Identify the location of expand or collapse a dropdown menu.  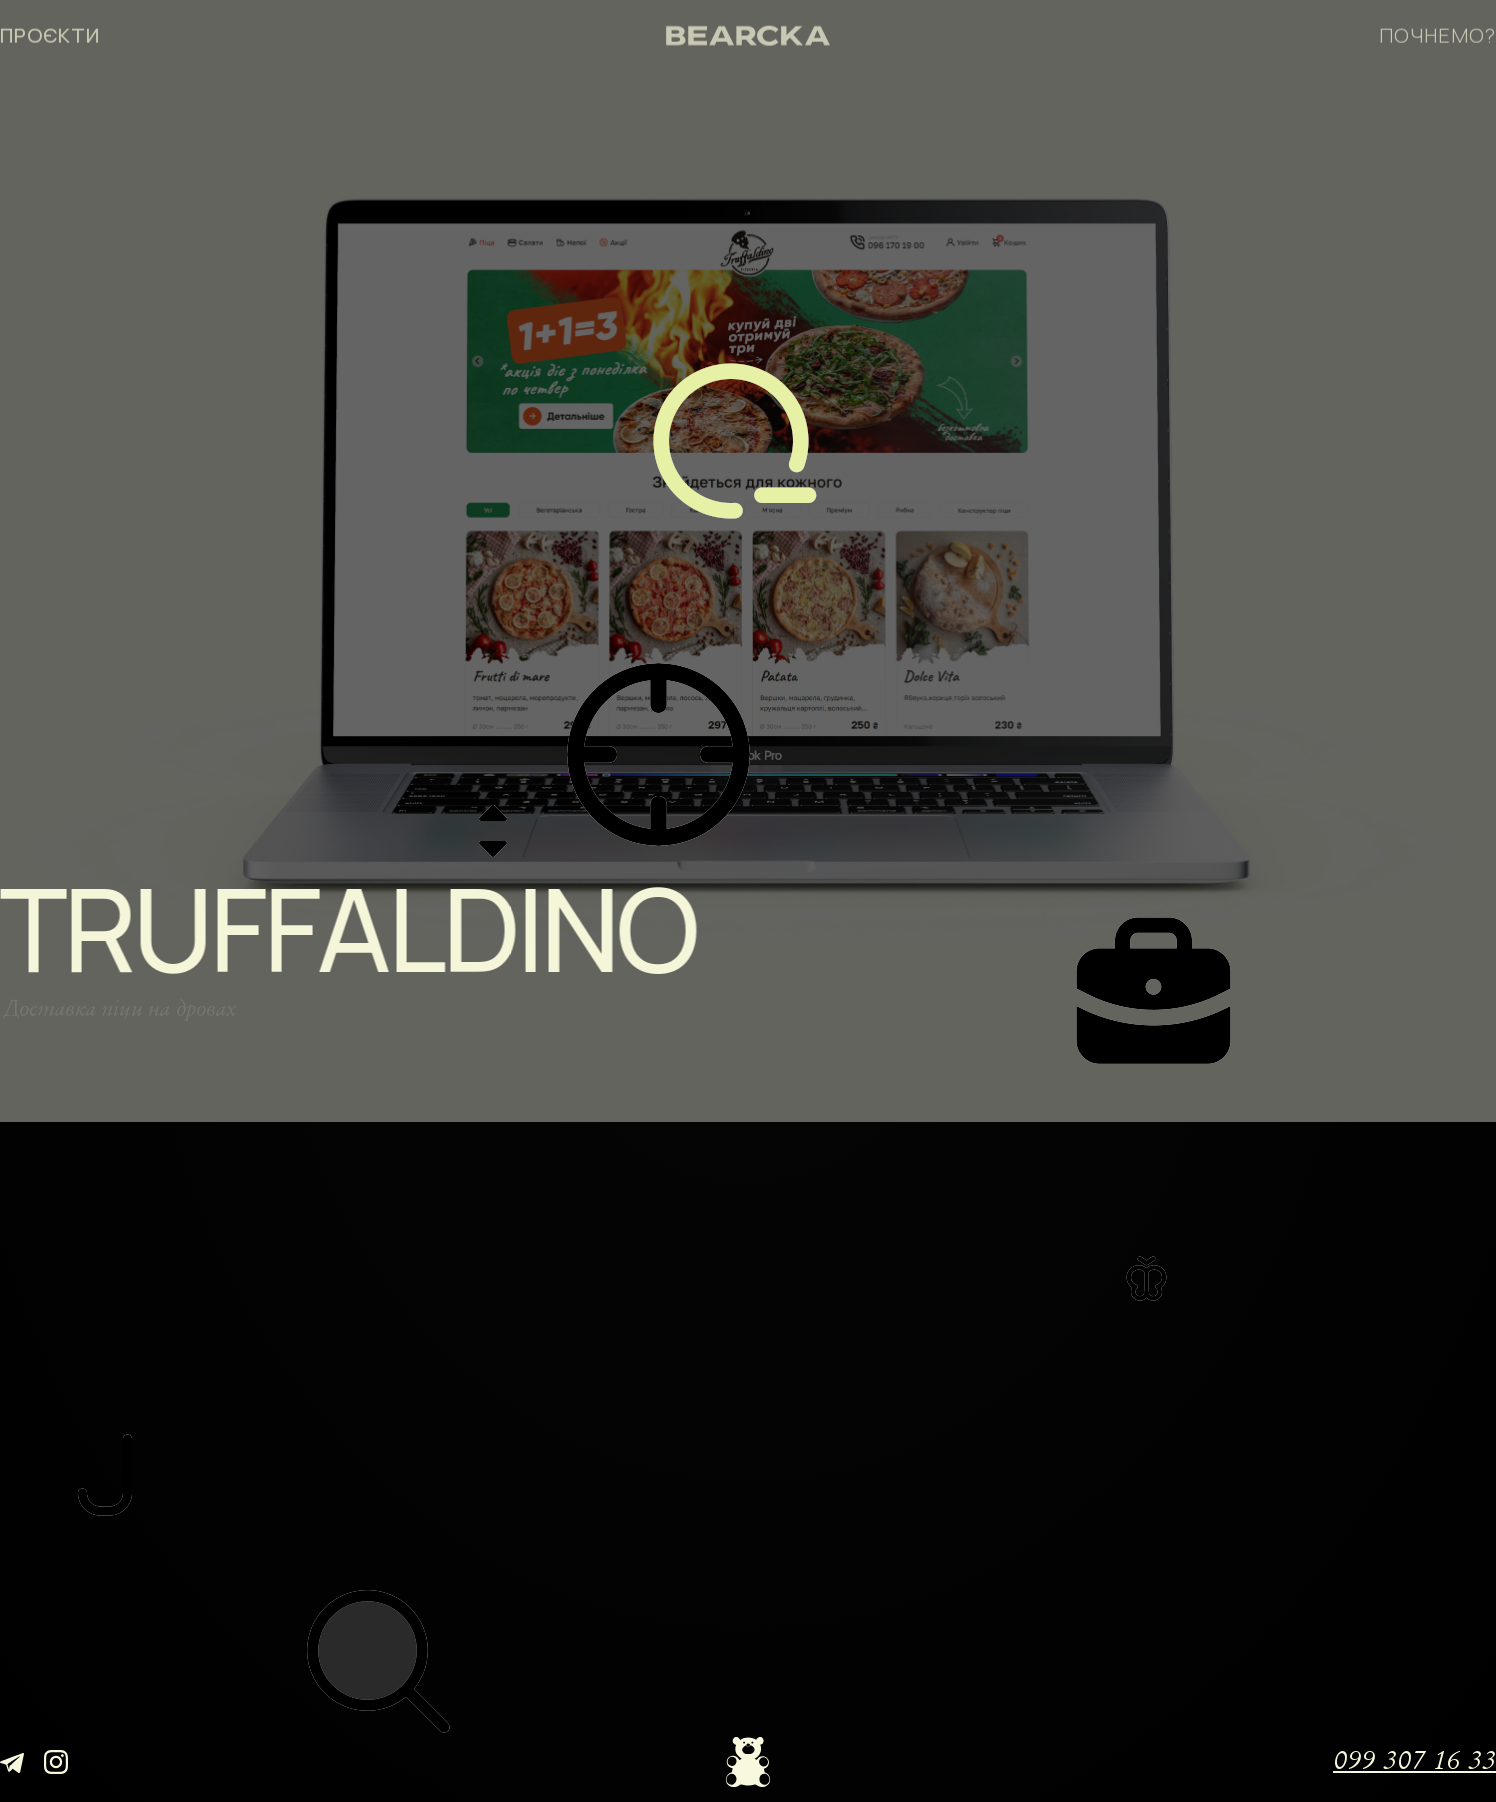
(493, 831).